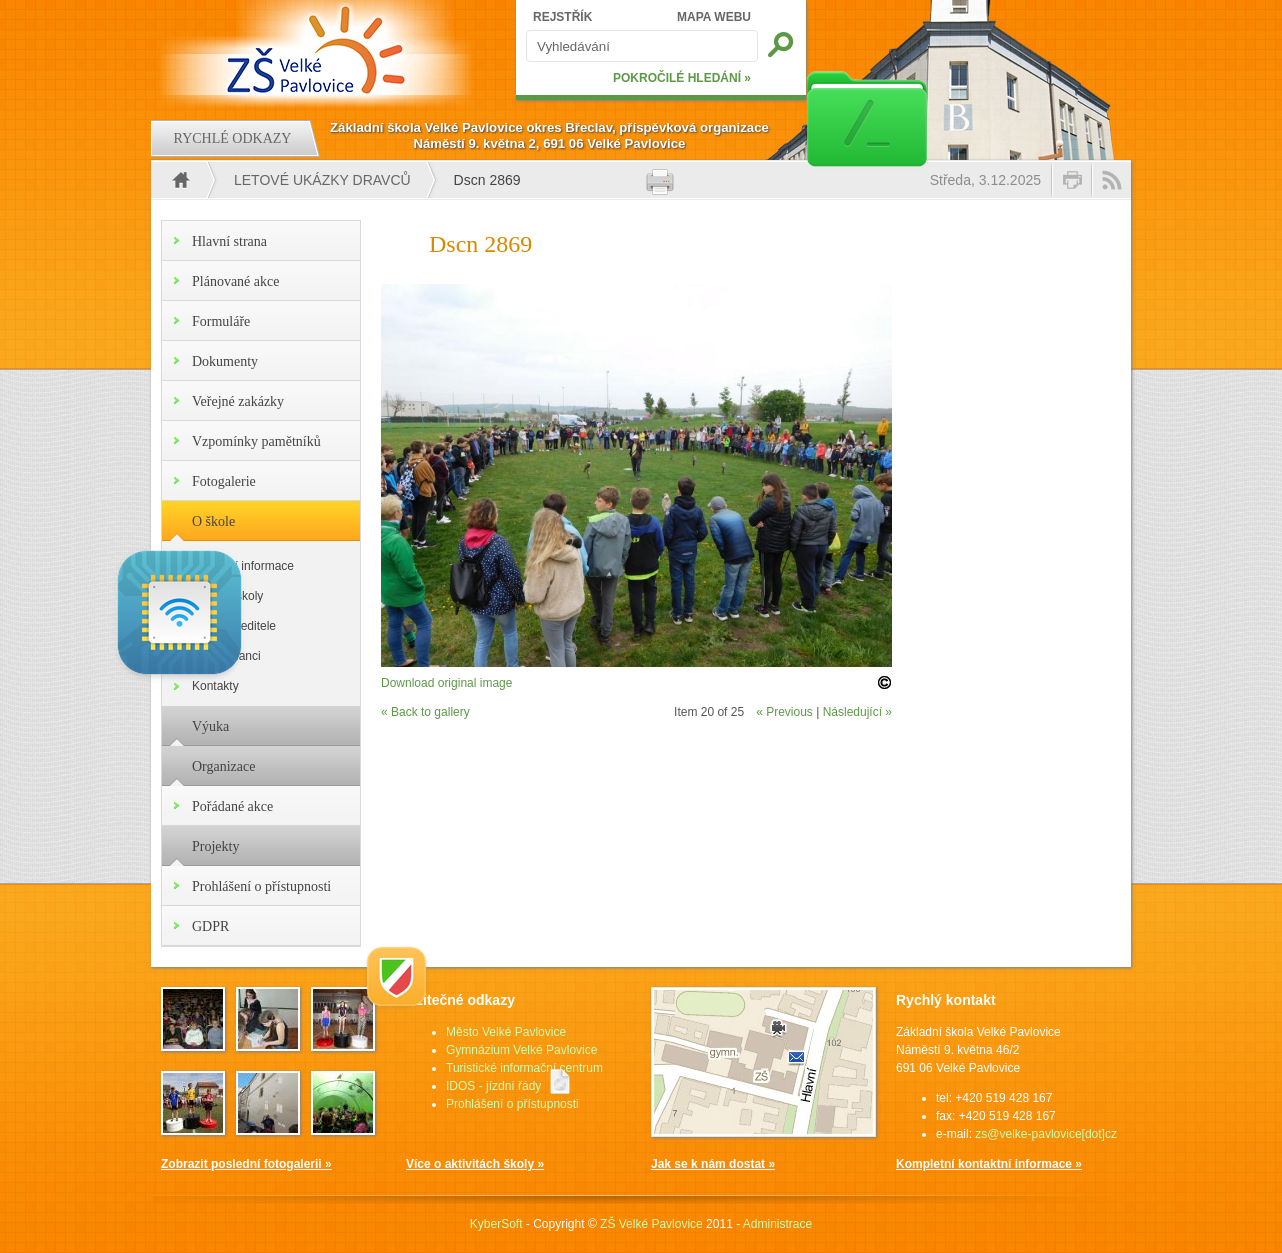 The height and width of the screenshot is (1253, 1282). Describe the element at coordinates (560, 1082) in the screenshot. I see `an ISO disc image file` at that location.